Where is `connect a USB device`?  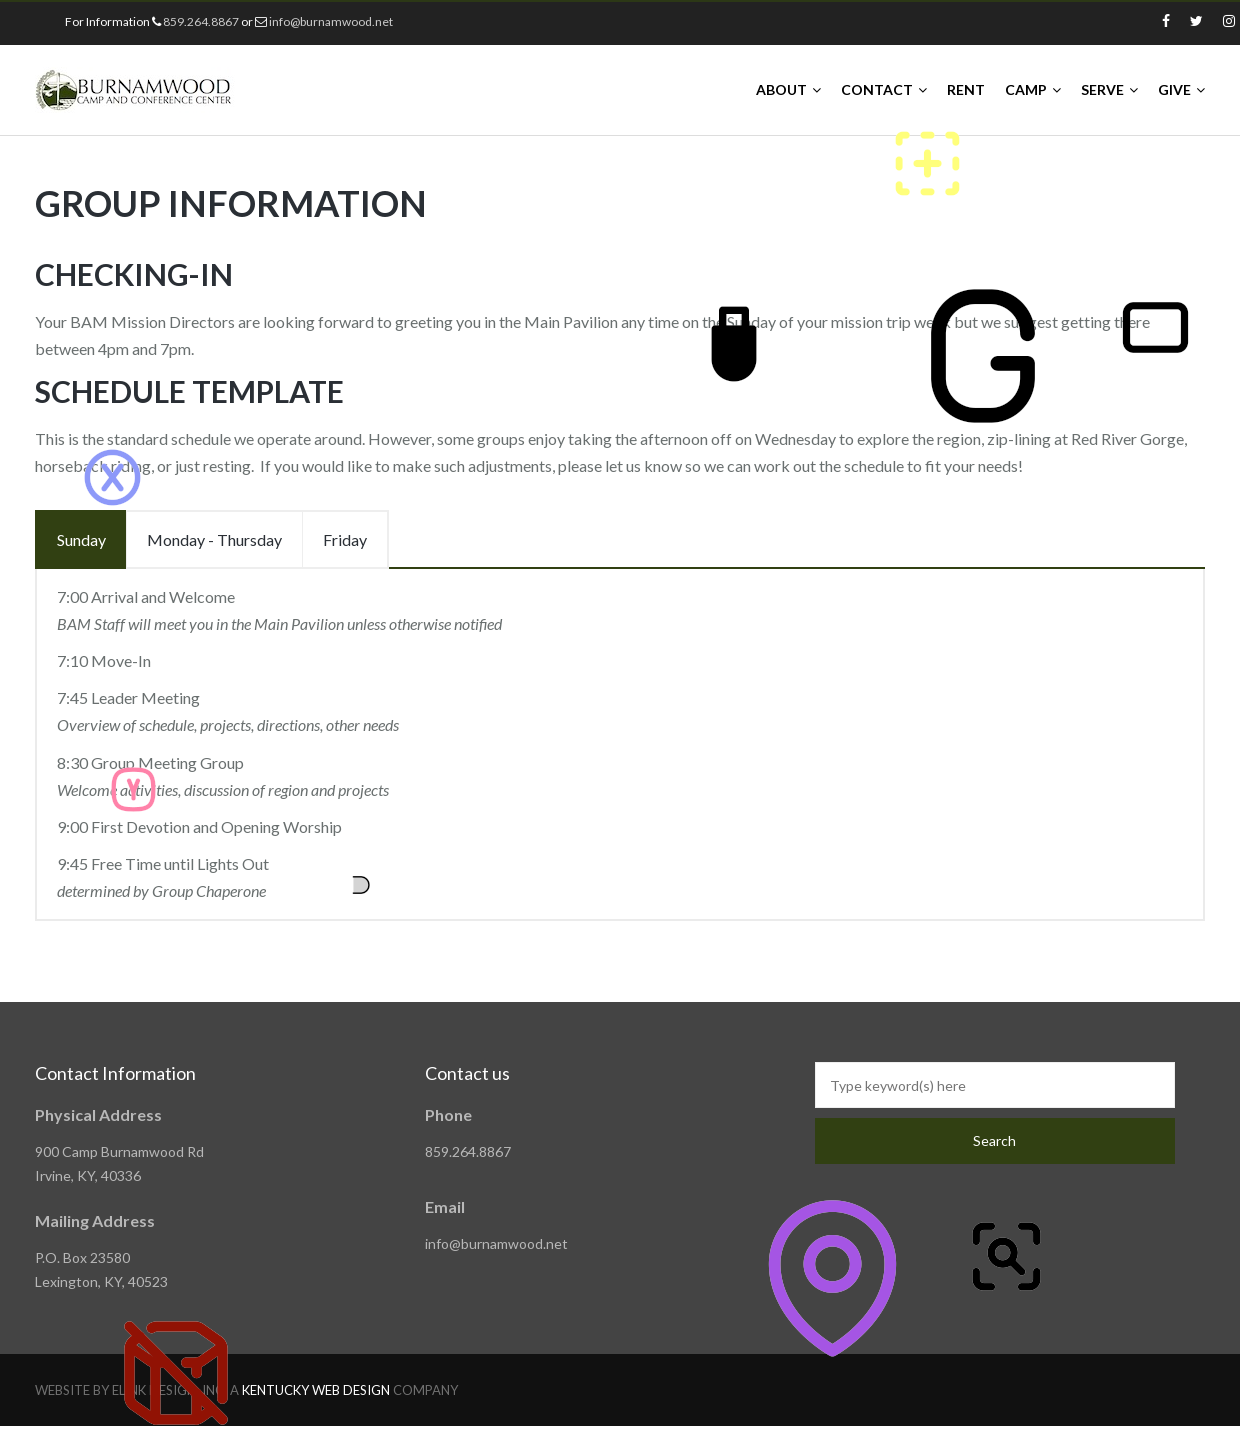 connect a USB device is located at coordinates (734, 344).